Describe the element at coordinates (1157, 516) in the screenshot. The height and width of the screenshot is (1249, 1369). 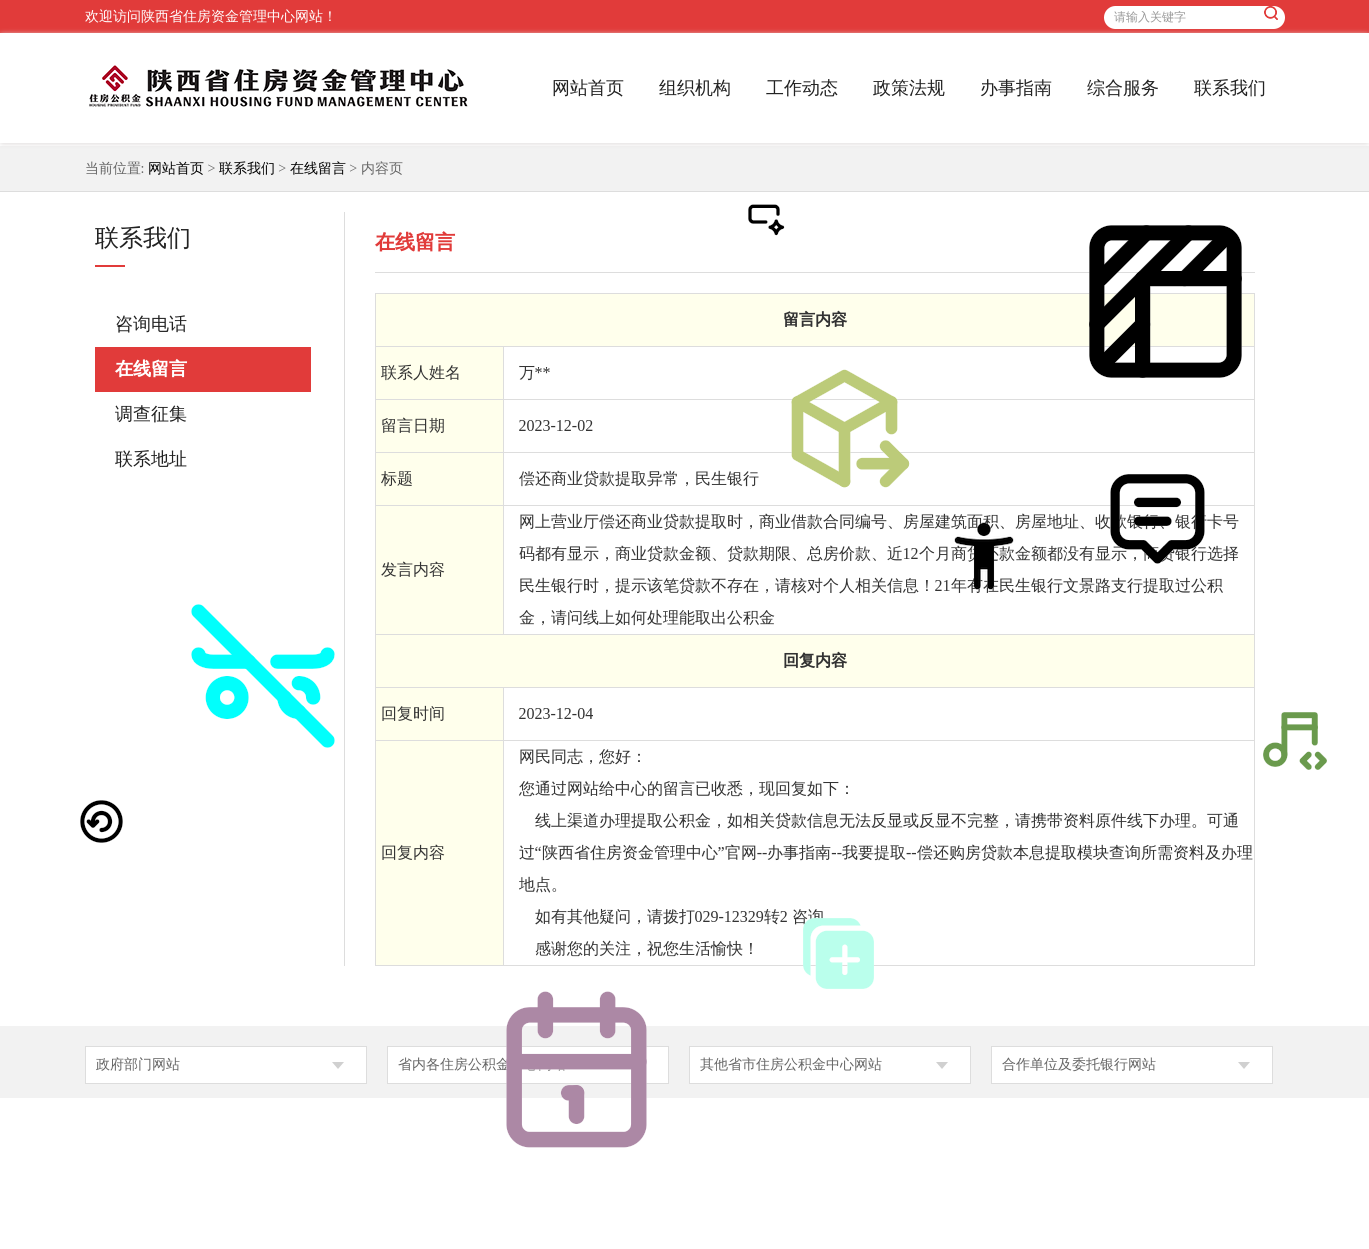
I see `open messaging or chat` at that location.